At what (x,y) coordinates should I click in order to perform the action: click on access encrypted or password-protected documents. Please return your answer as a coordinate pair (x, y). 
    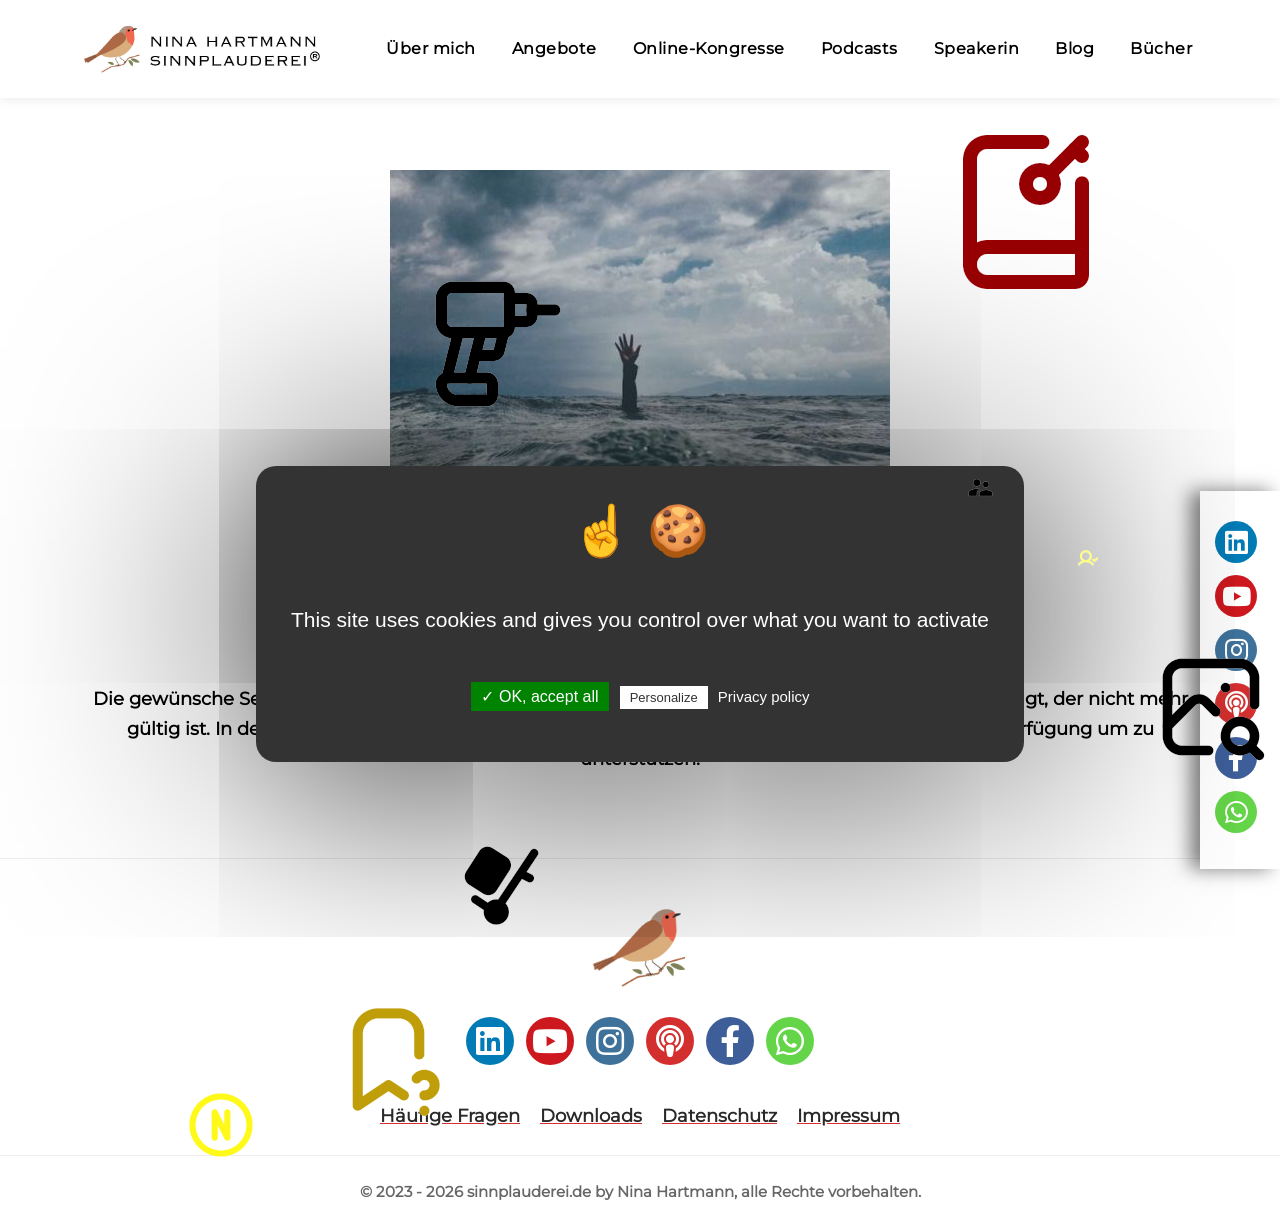
    Looking at the image, I should click on (1026, 212).